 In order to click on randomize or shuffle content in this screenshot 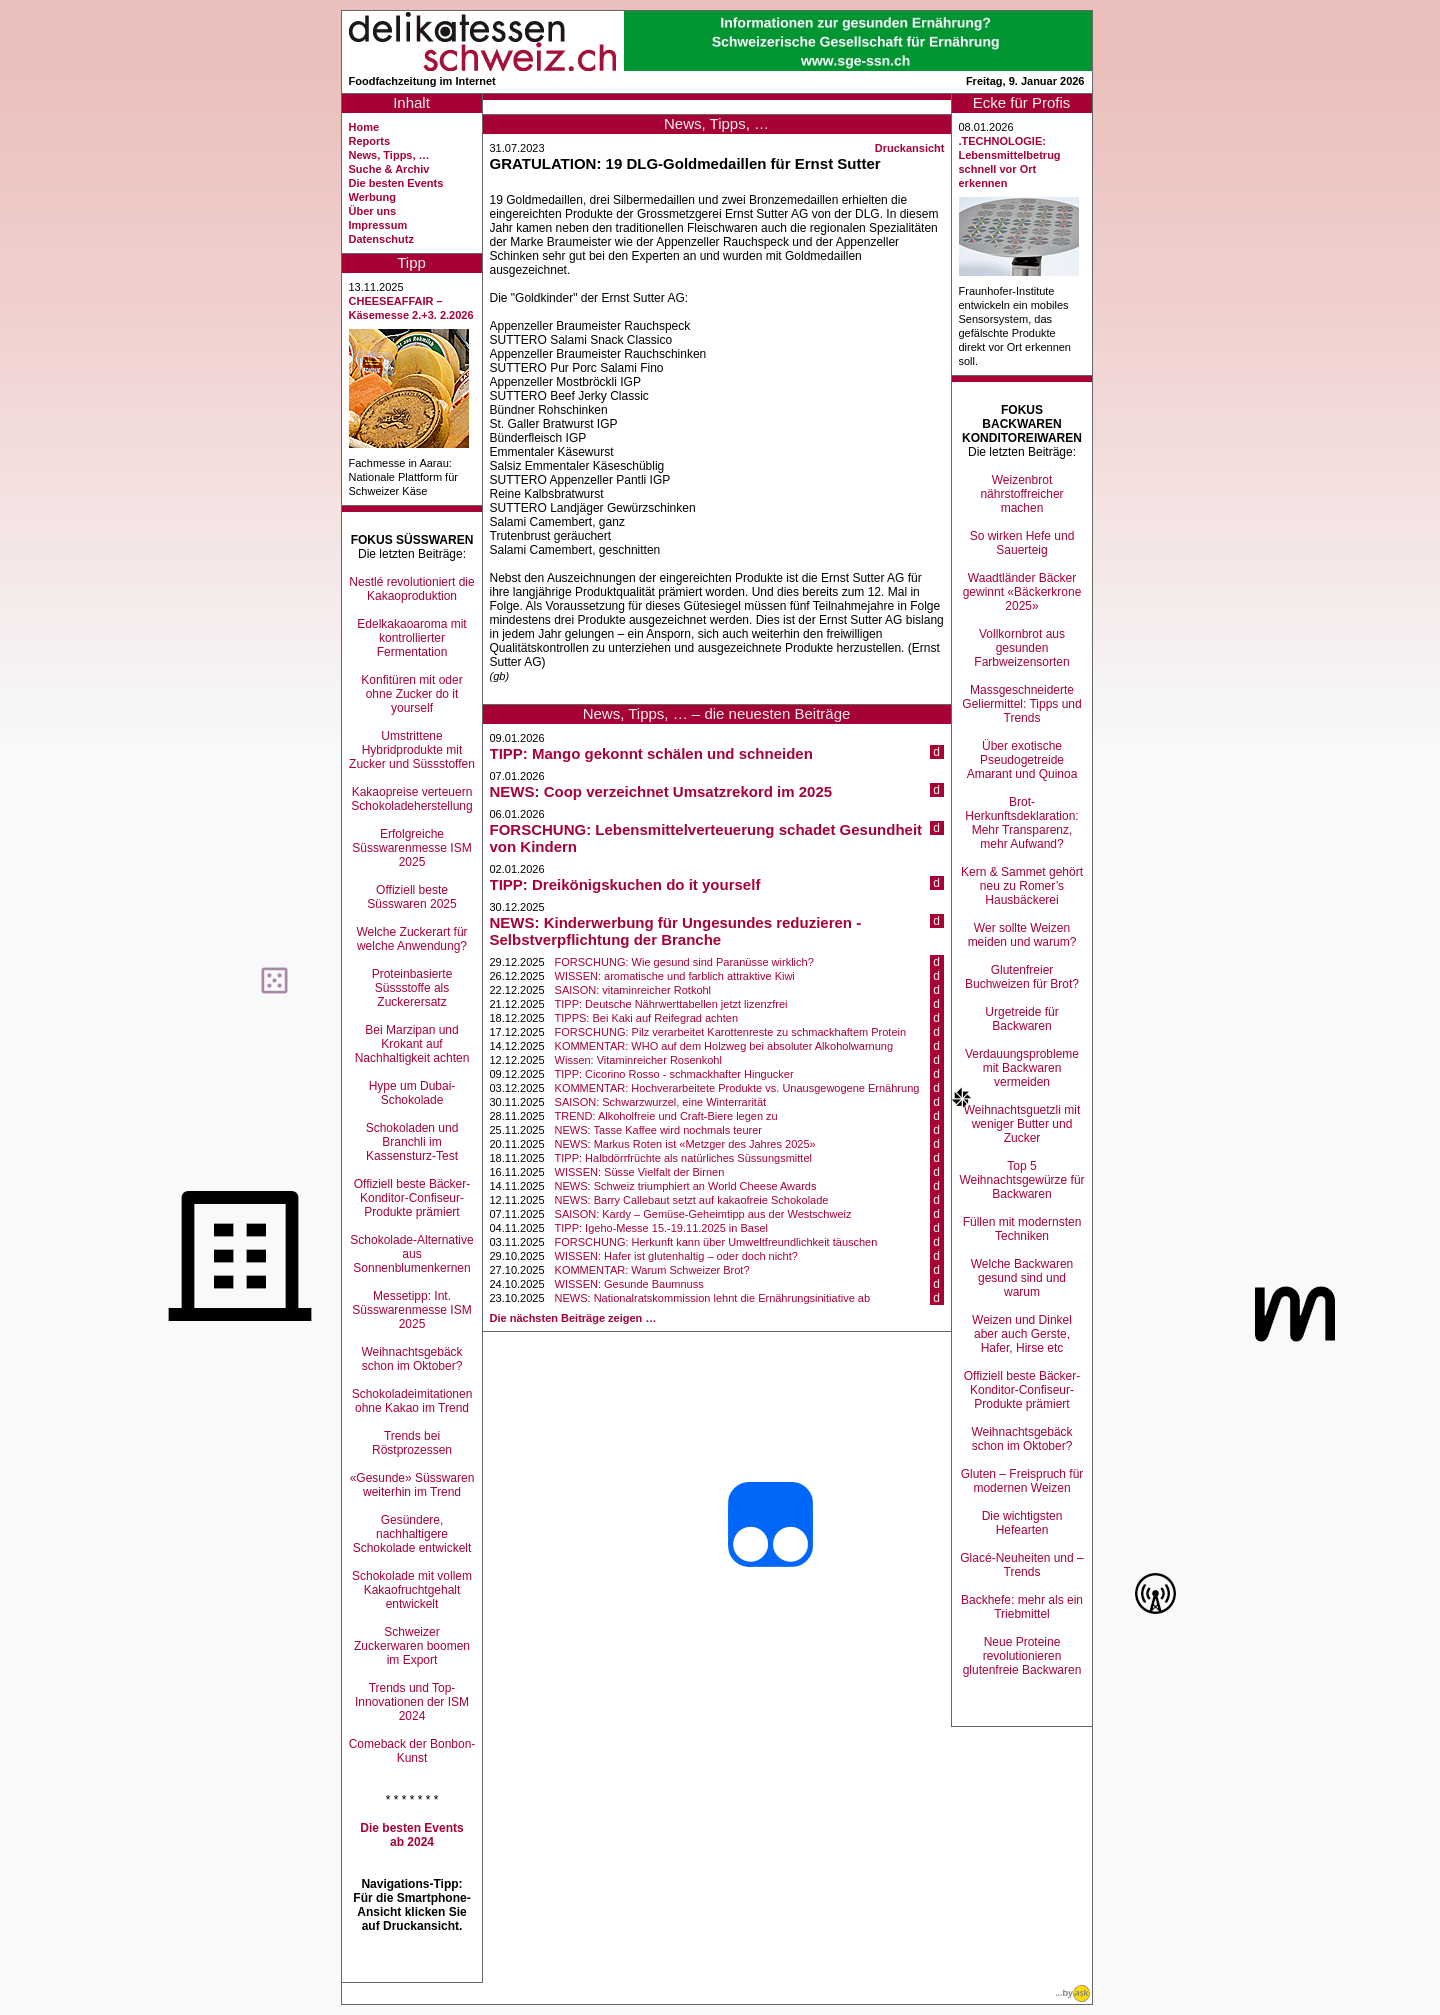, I will do `click(274, 980)`.